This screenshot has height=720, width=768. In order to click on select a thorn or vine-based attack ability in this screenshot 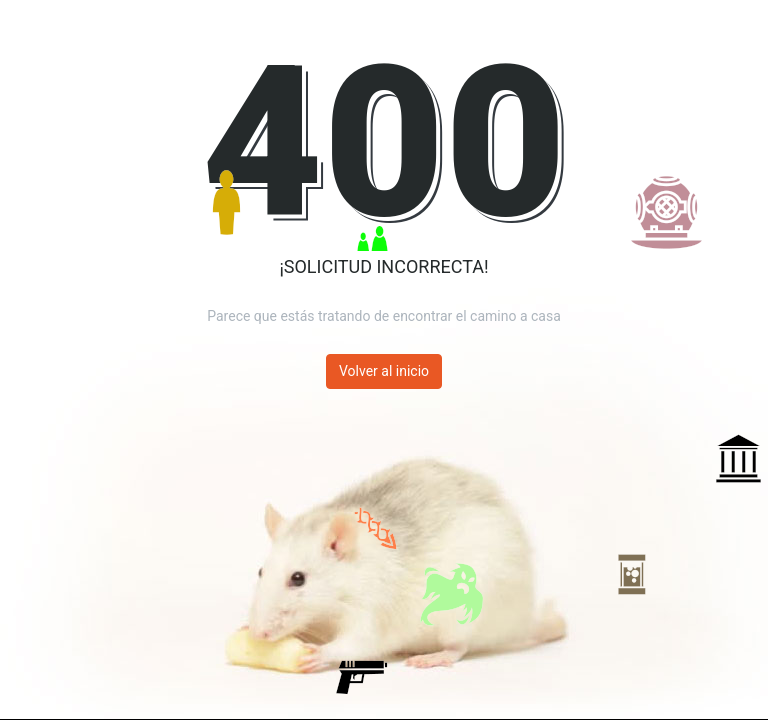, I will do `click(375, 528)`.